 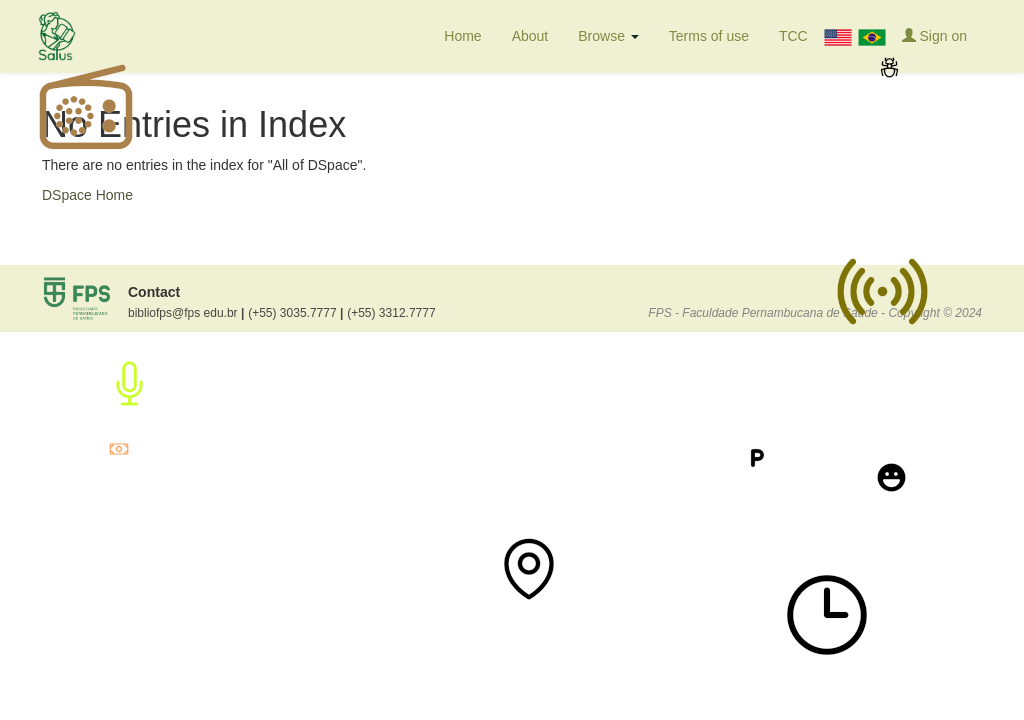 I want to click on tap to record audio or voice message, so click(x=129, y=383).